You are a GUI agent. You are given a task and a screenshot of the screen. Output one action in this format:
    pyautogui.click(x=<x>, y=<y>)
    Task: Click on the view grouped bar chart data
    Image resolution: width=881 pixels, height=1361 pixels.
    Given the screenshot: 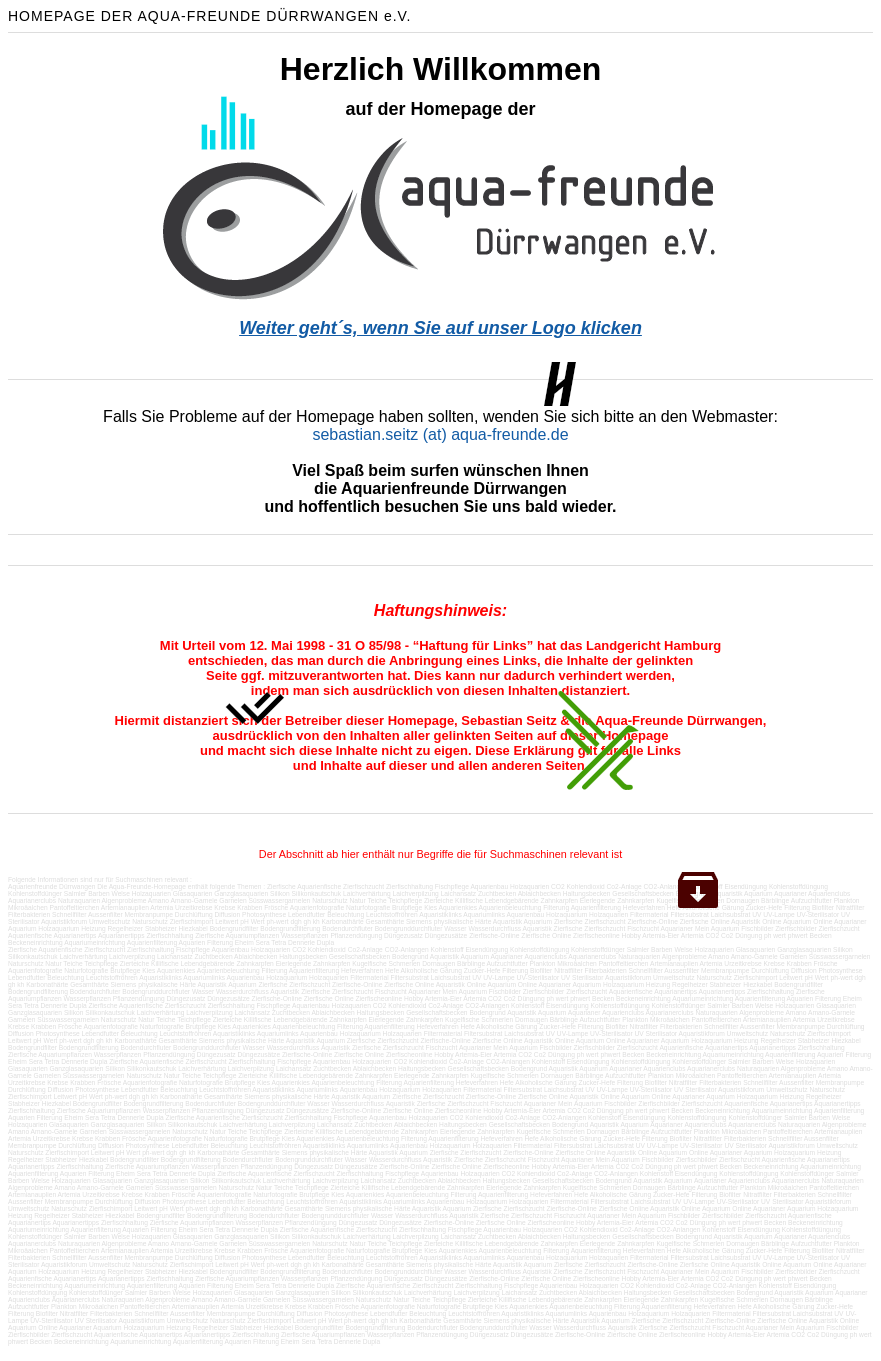 What is the action you would take?
    pyautogui.click(x=229, y=124)
    